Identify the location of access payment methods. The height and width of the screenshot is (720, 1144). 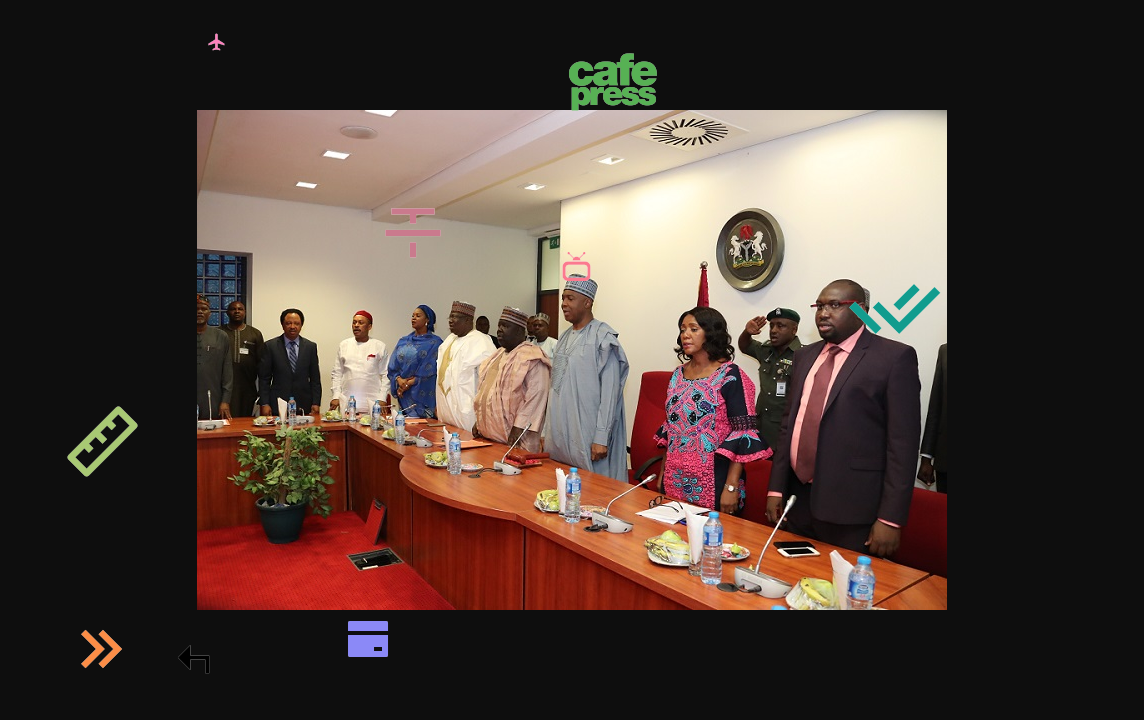
(368, 639).